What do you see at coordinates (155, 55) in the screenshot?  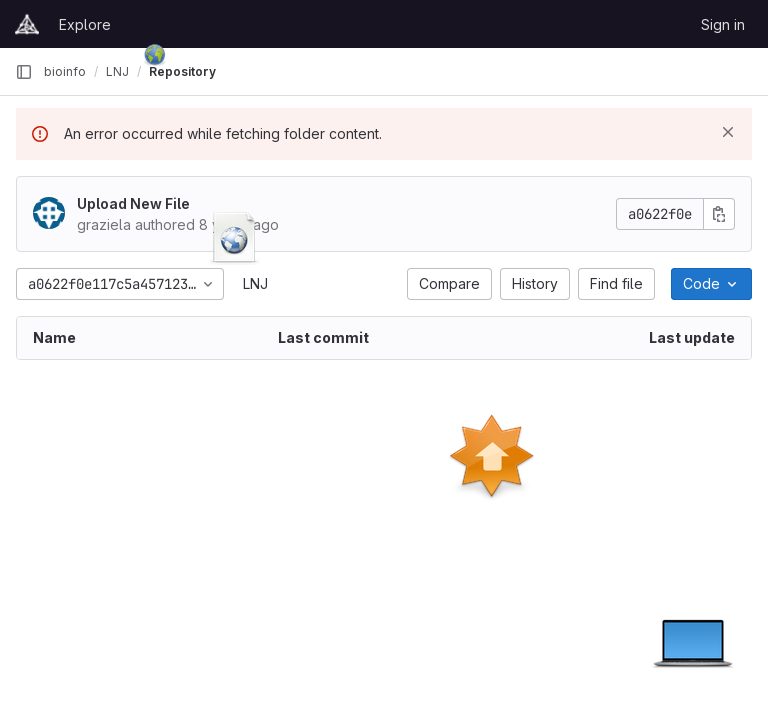 I see `indicates web or internet content` at bounding box center [155, 55].